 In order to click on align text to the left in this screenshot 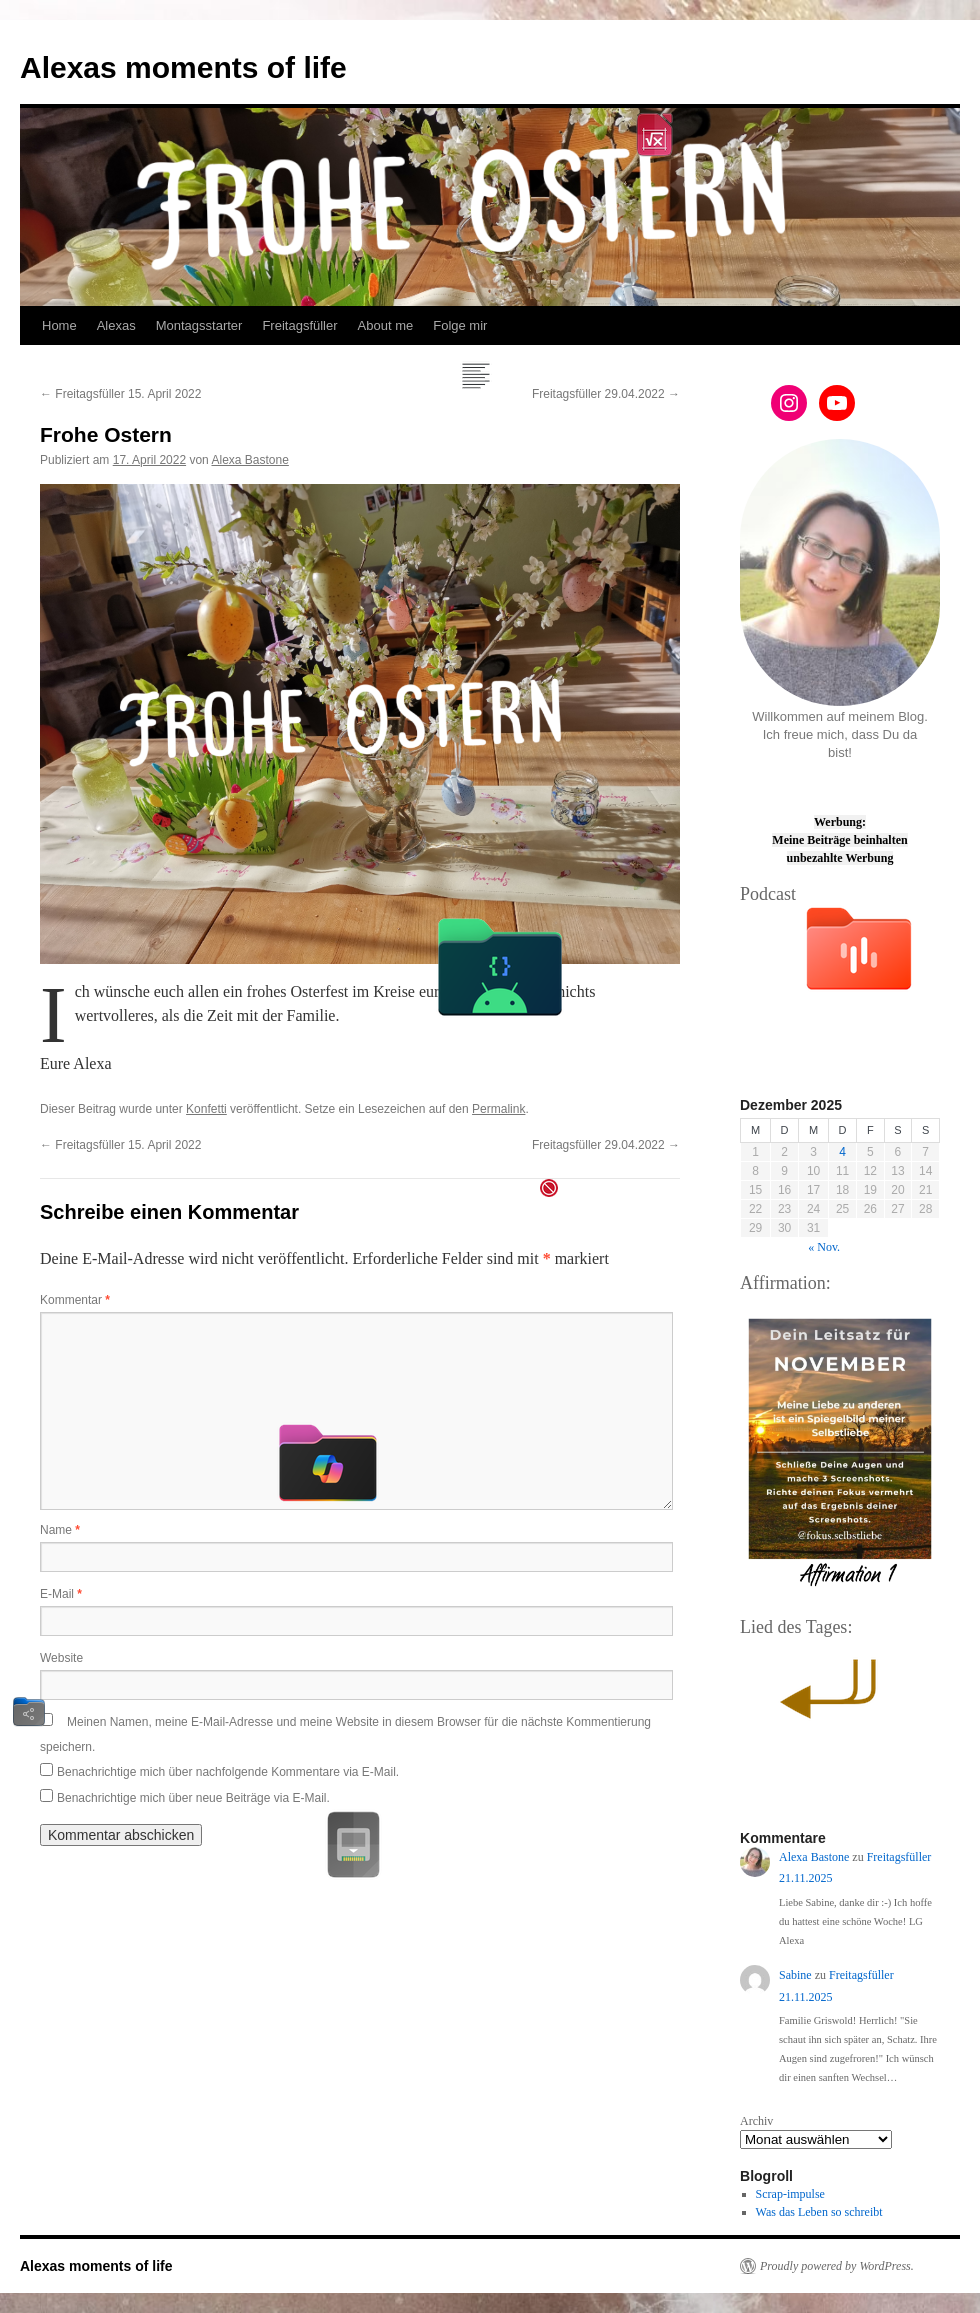, I will do `click(476, 376)`.